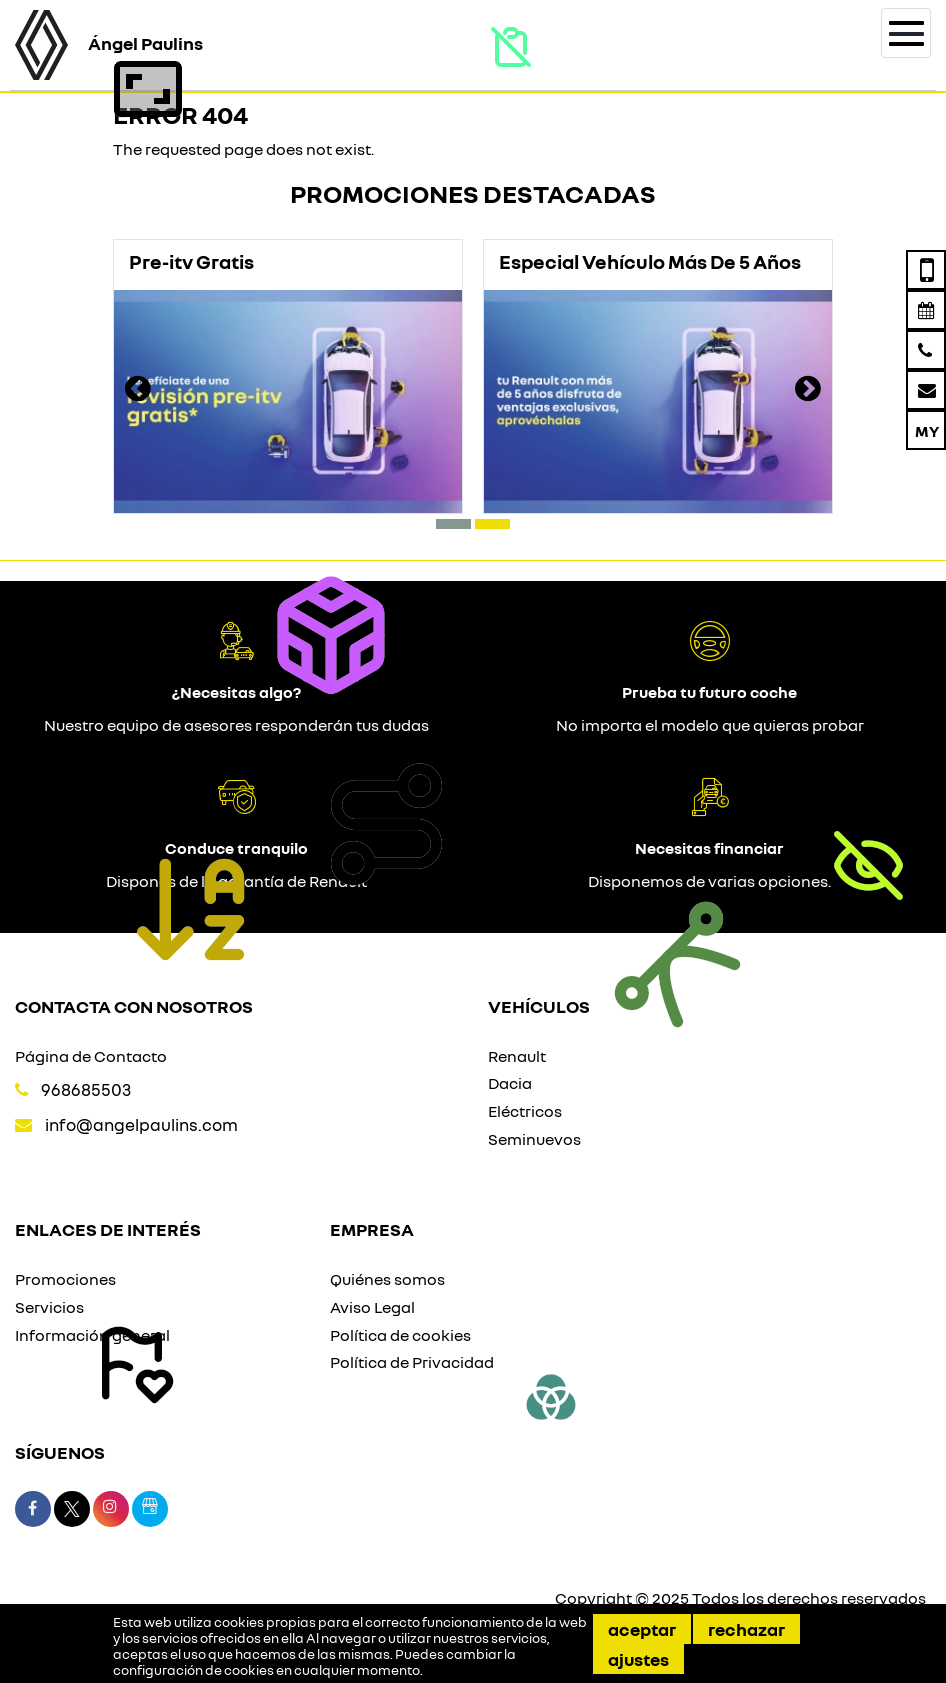  Describe the element at coordinates (193, 909) in the screenshot. I see `sort alphabetically from A to Z` at that location.